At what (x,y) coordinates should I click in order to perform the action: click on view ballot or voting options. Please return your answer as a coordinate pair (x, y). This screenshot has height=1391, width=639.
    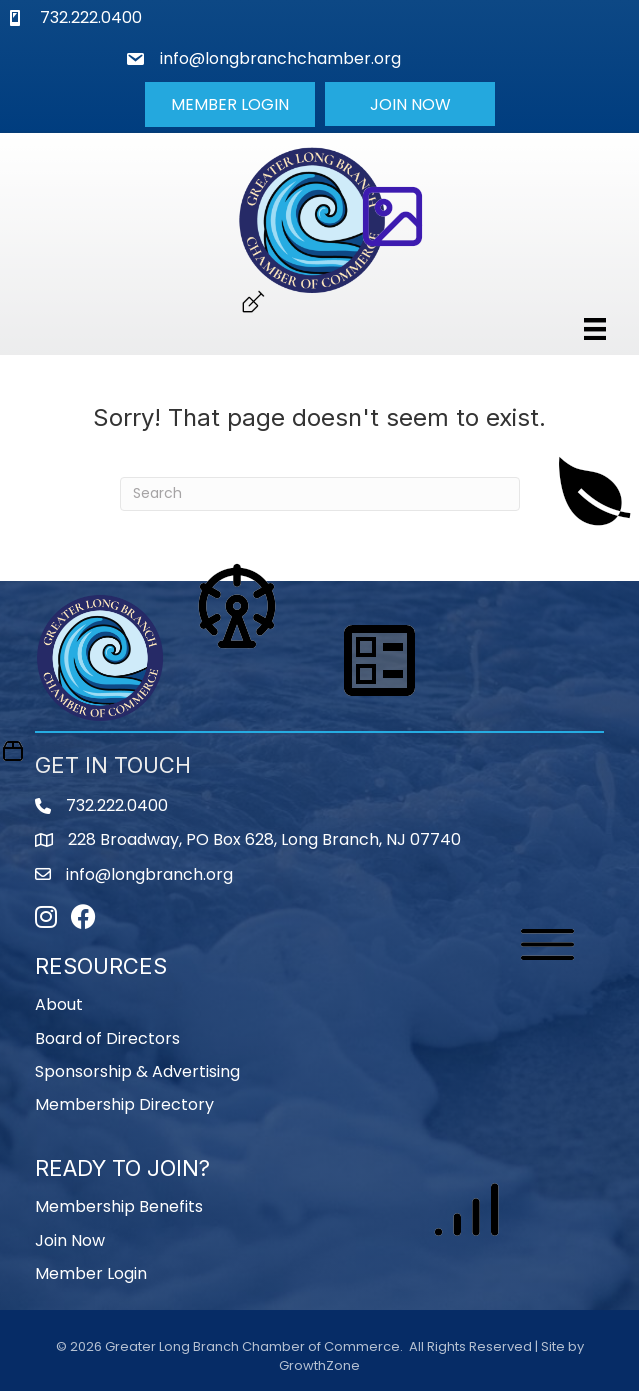
    Looking at the image, I should click on (379, 660).